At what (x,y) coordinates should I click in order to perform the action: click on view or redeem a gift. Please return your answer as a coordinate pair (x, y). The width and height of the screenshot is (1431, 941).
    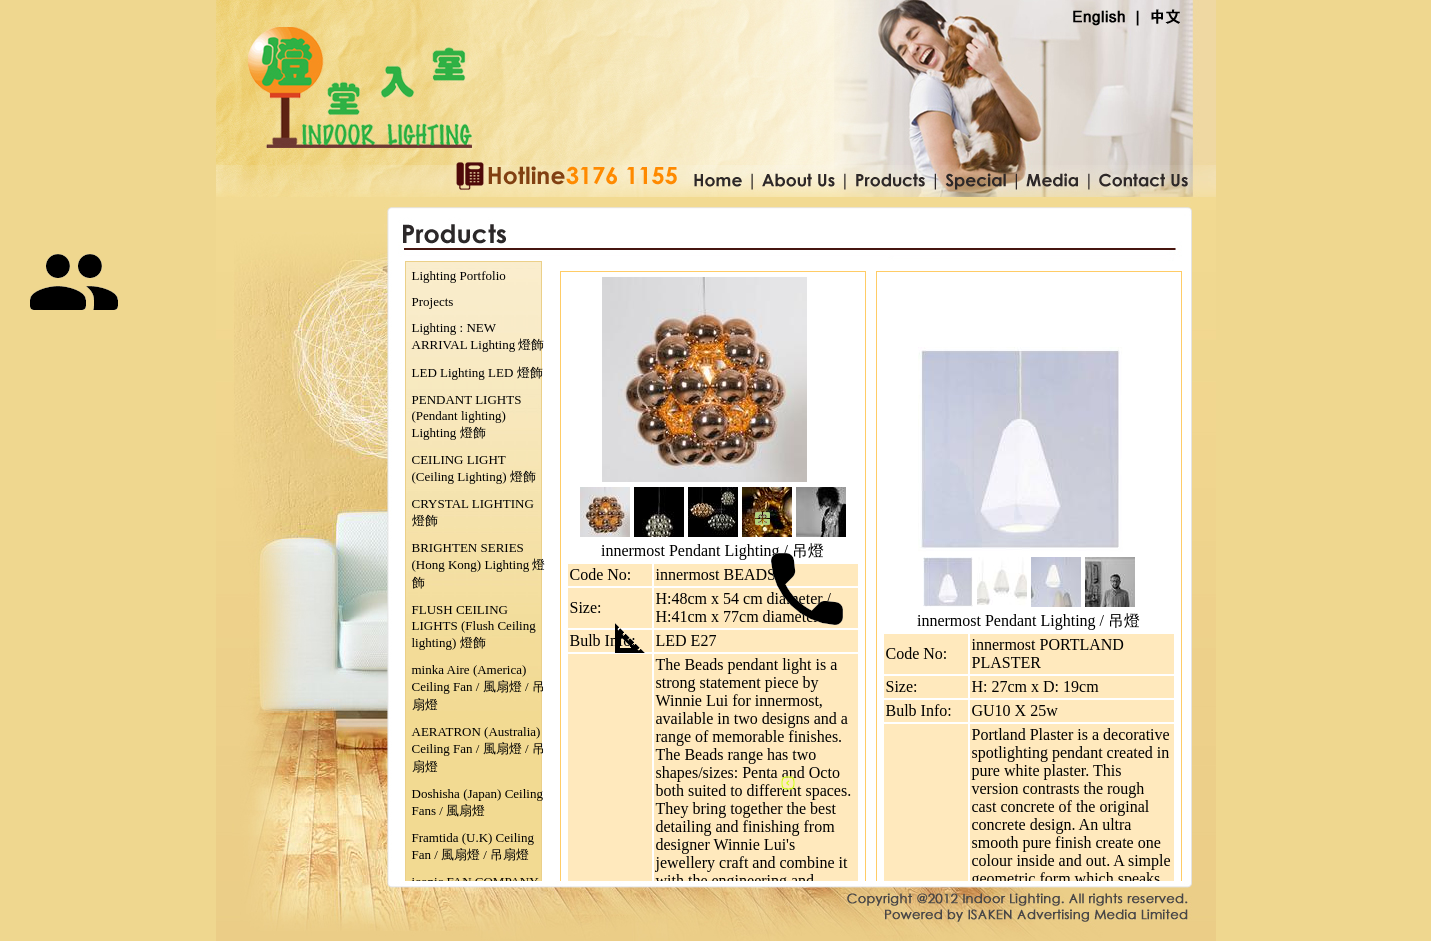
    Looking at the image, I should click on (762, 518).